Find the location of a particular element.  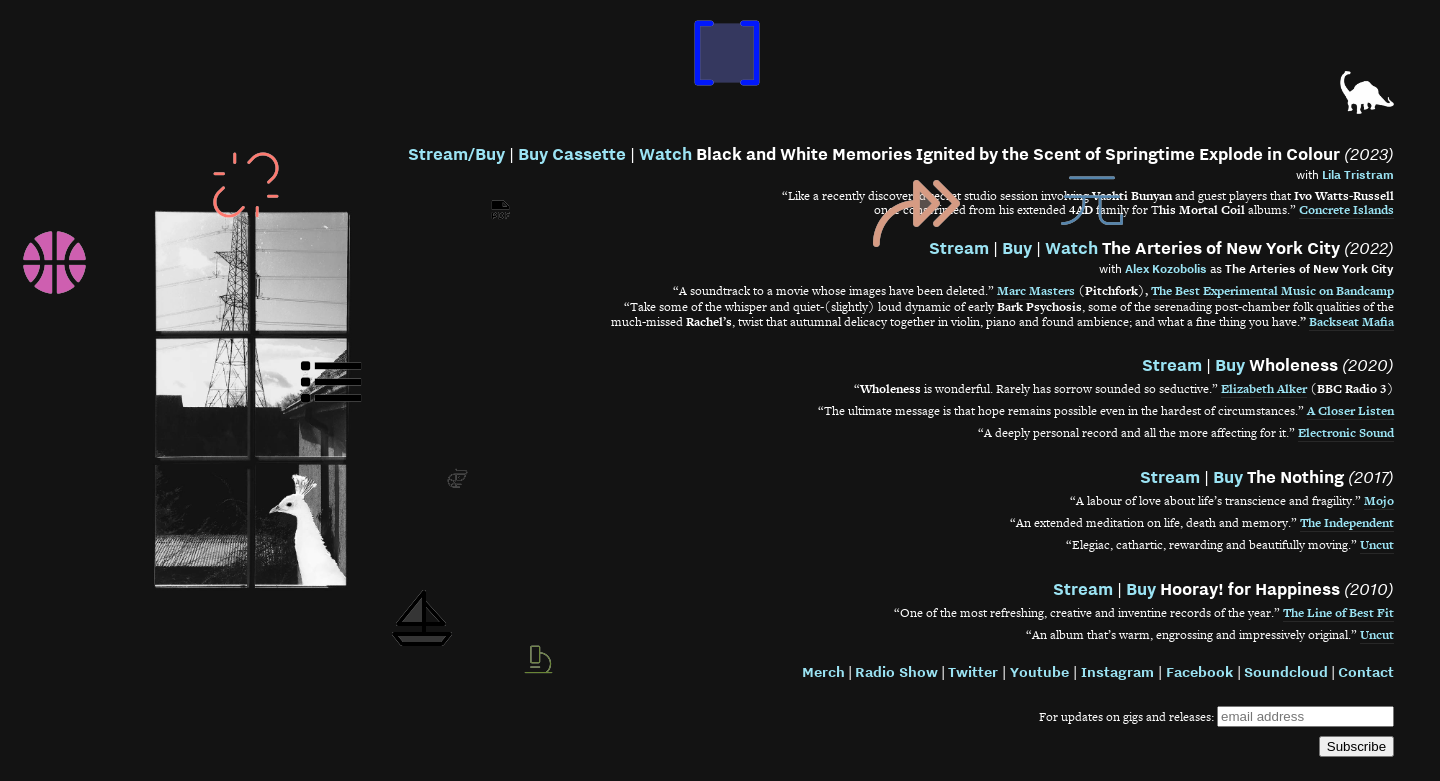

view price in chinese yuan is located at coordinates (1092, 202).